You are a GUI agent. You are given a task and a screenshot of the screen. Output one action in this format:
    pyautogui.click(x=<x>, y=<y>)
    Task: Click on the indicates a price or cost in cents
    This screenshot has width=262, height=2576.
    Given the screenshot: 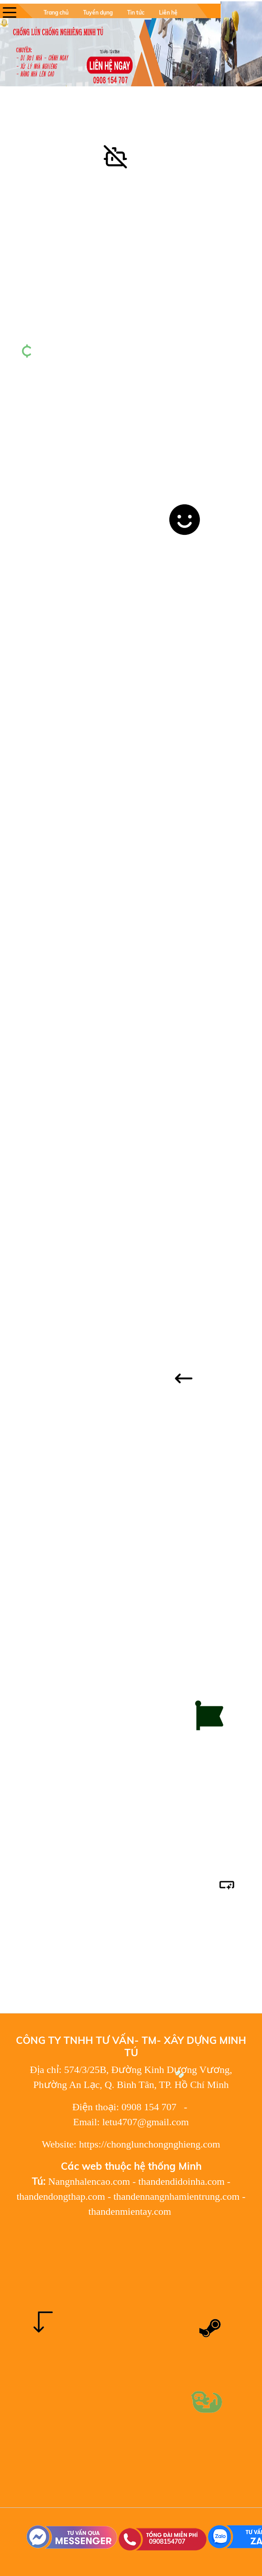 What is the action you would take?
    pyautogui.click(x=26, y=351)
    